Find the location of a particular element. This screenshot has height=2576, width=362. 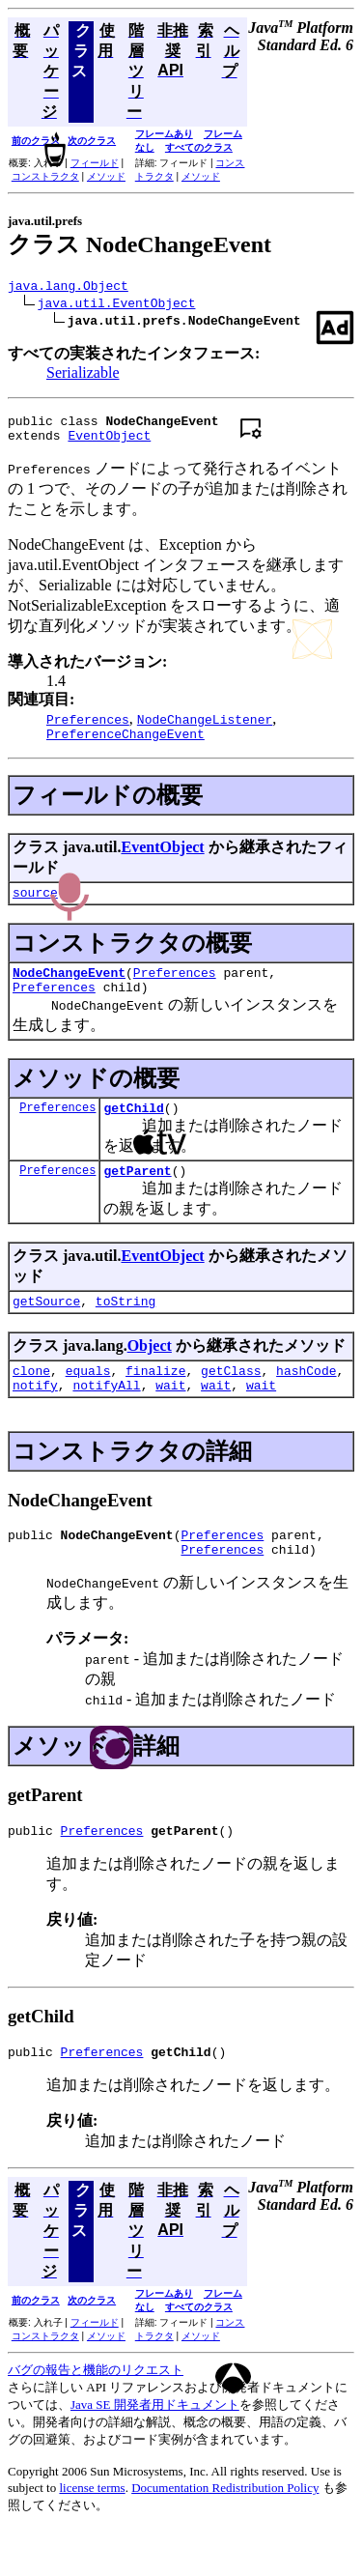

open the Antena 3 app is located at coordinates (233, 2378).